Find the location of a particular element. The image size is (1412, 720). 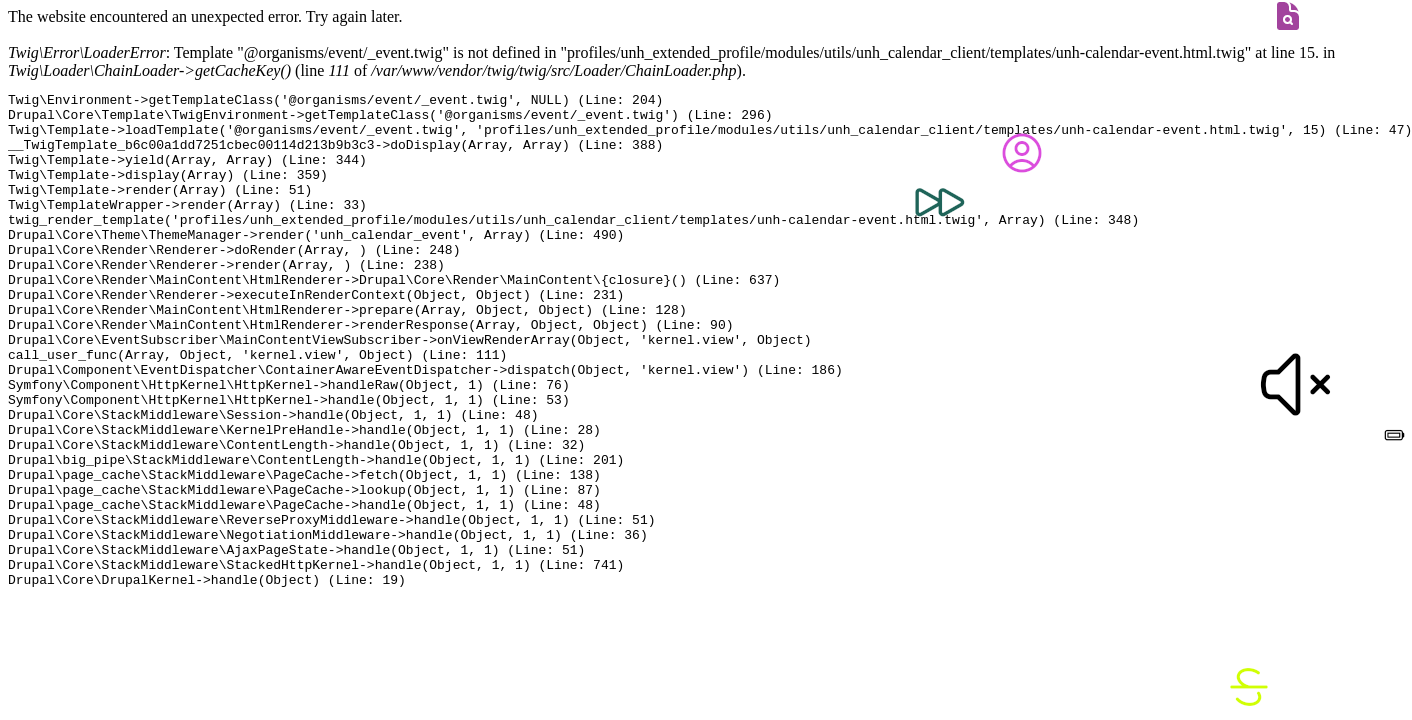

indicates battery is fully charged is located at coordinates (1394, 434).